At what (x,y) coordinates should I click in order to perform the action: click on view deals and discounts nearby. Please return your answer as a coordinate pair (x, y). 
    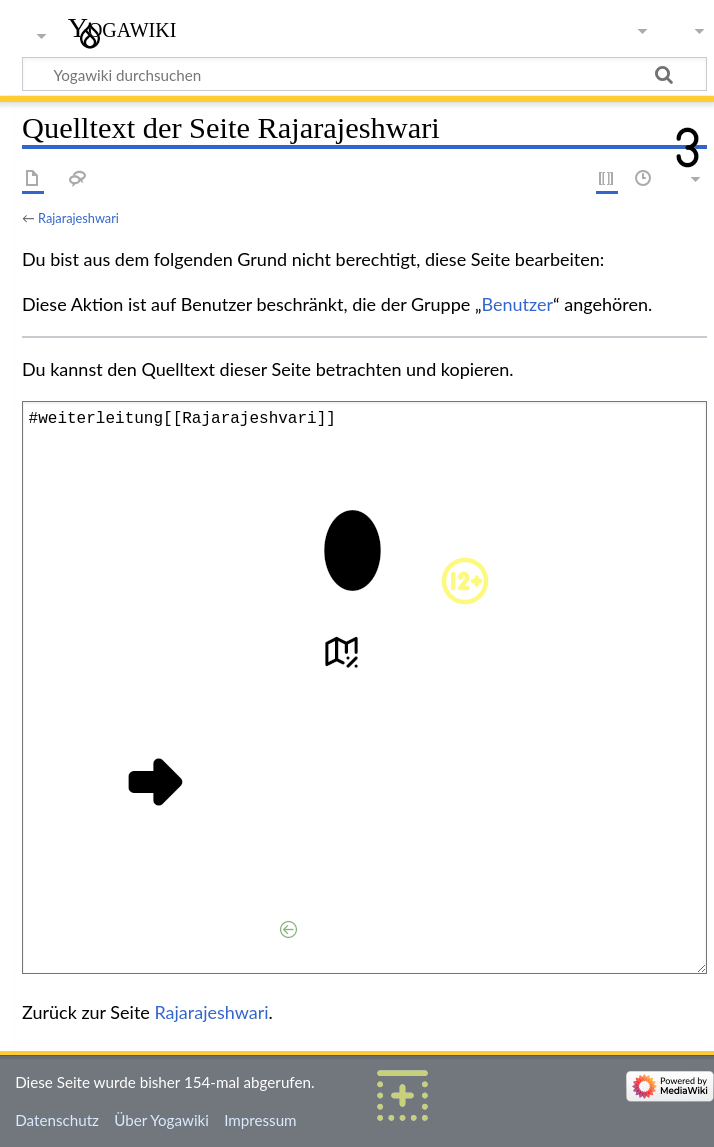
    Looking at the image, I should click on (341, 651).